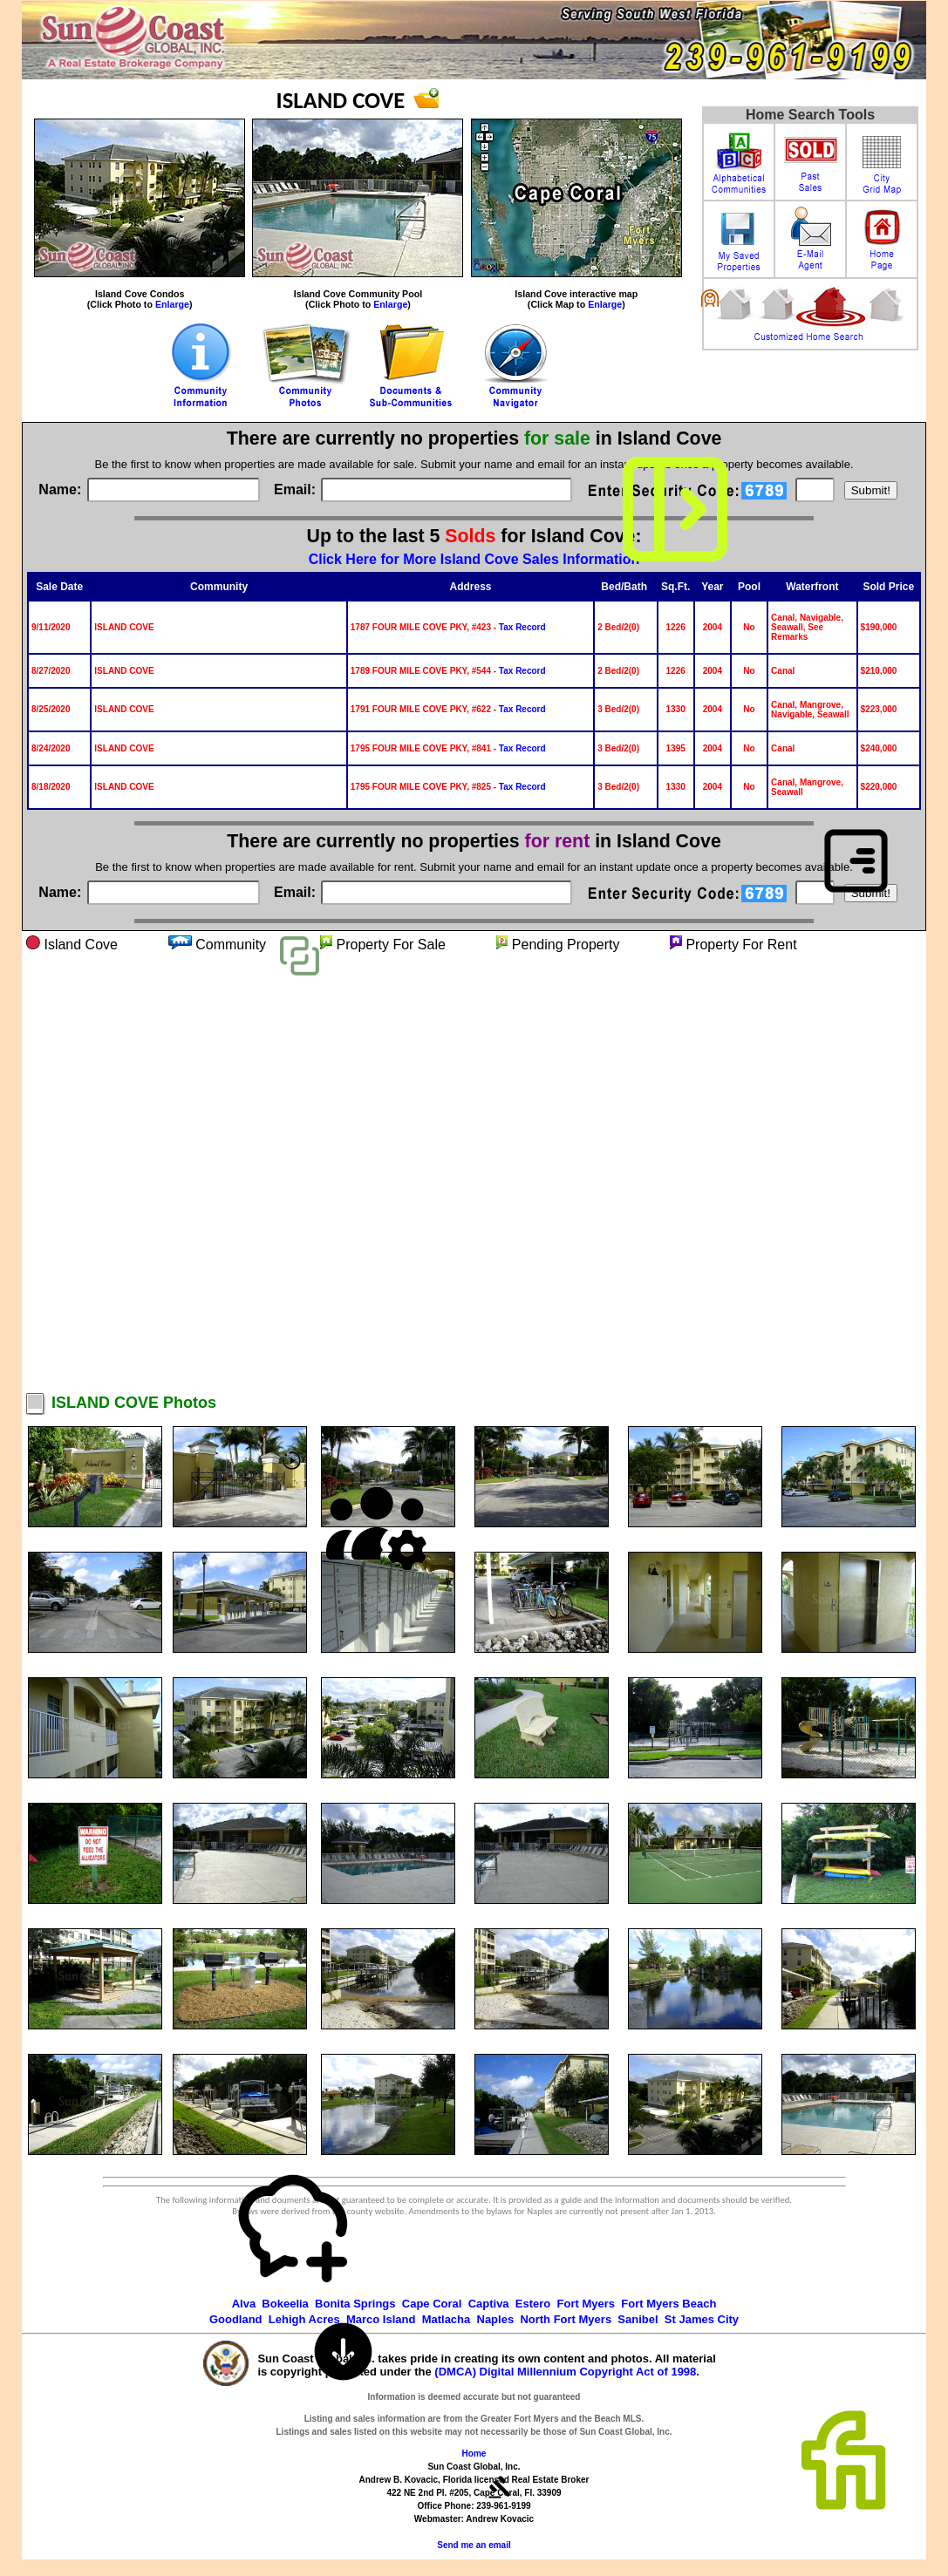 The width and height of the screenshot is (948, 2576). I want to click on download file or content, so click(343, 2351).